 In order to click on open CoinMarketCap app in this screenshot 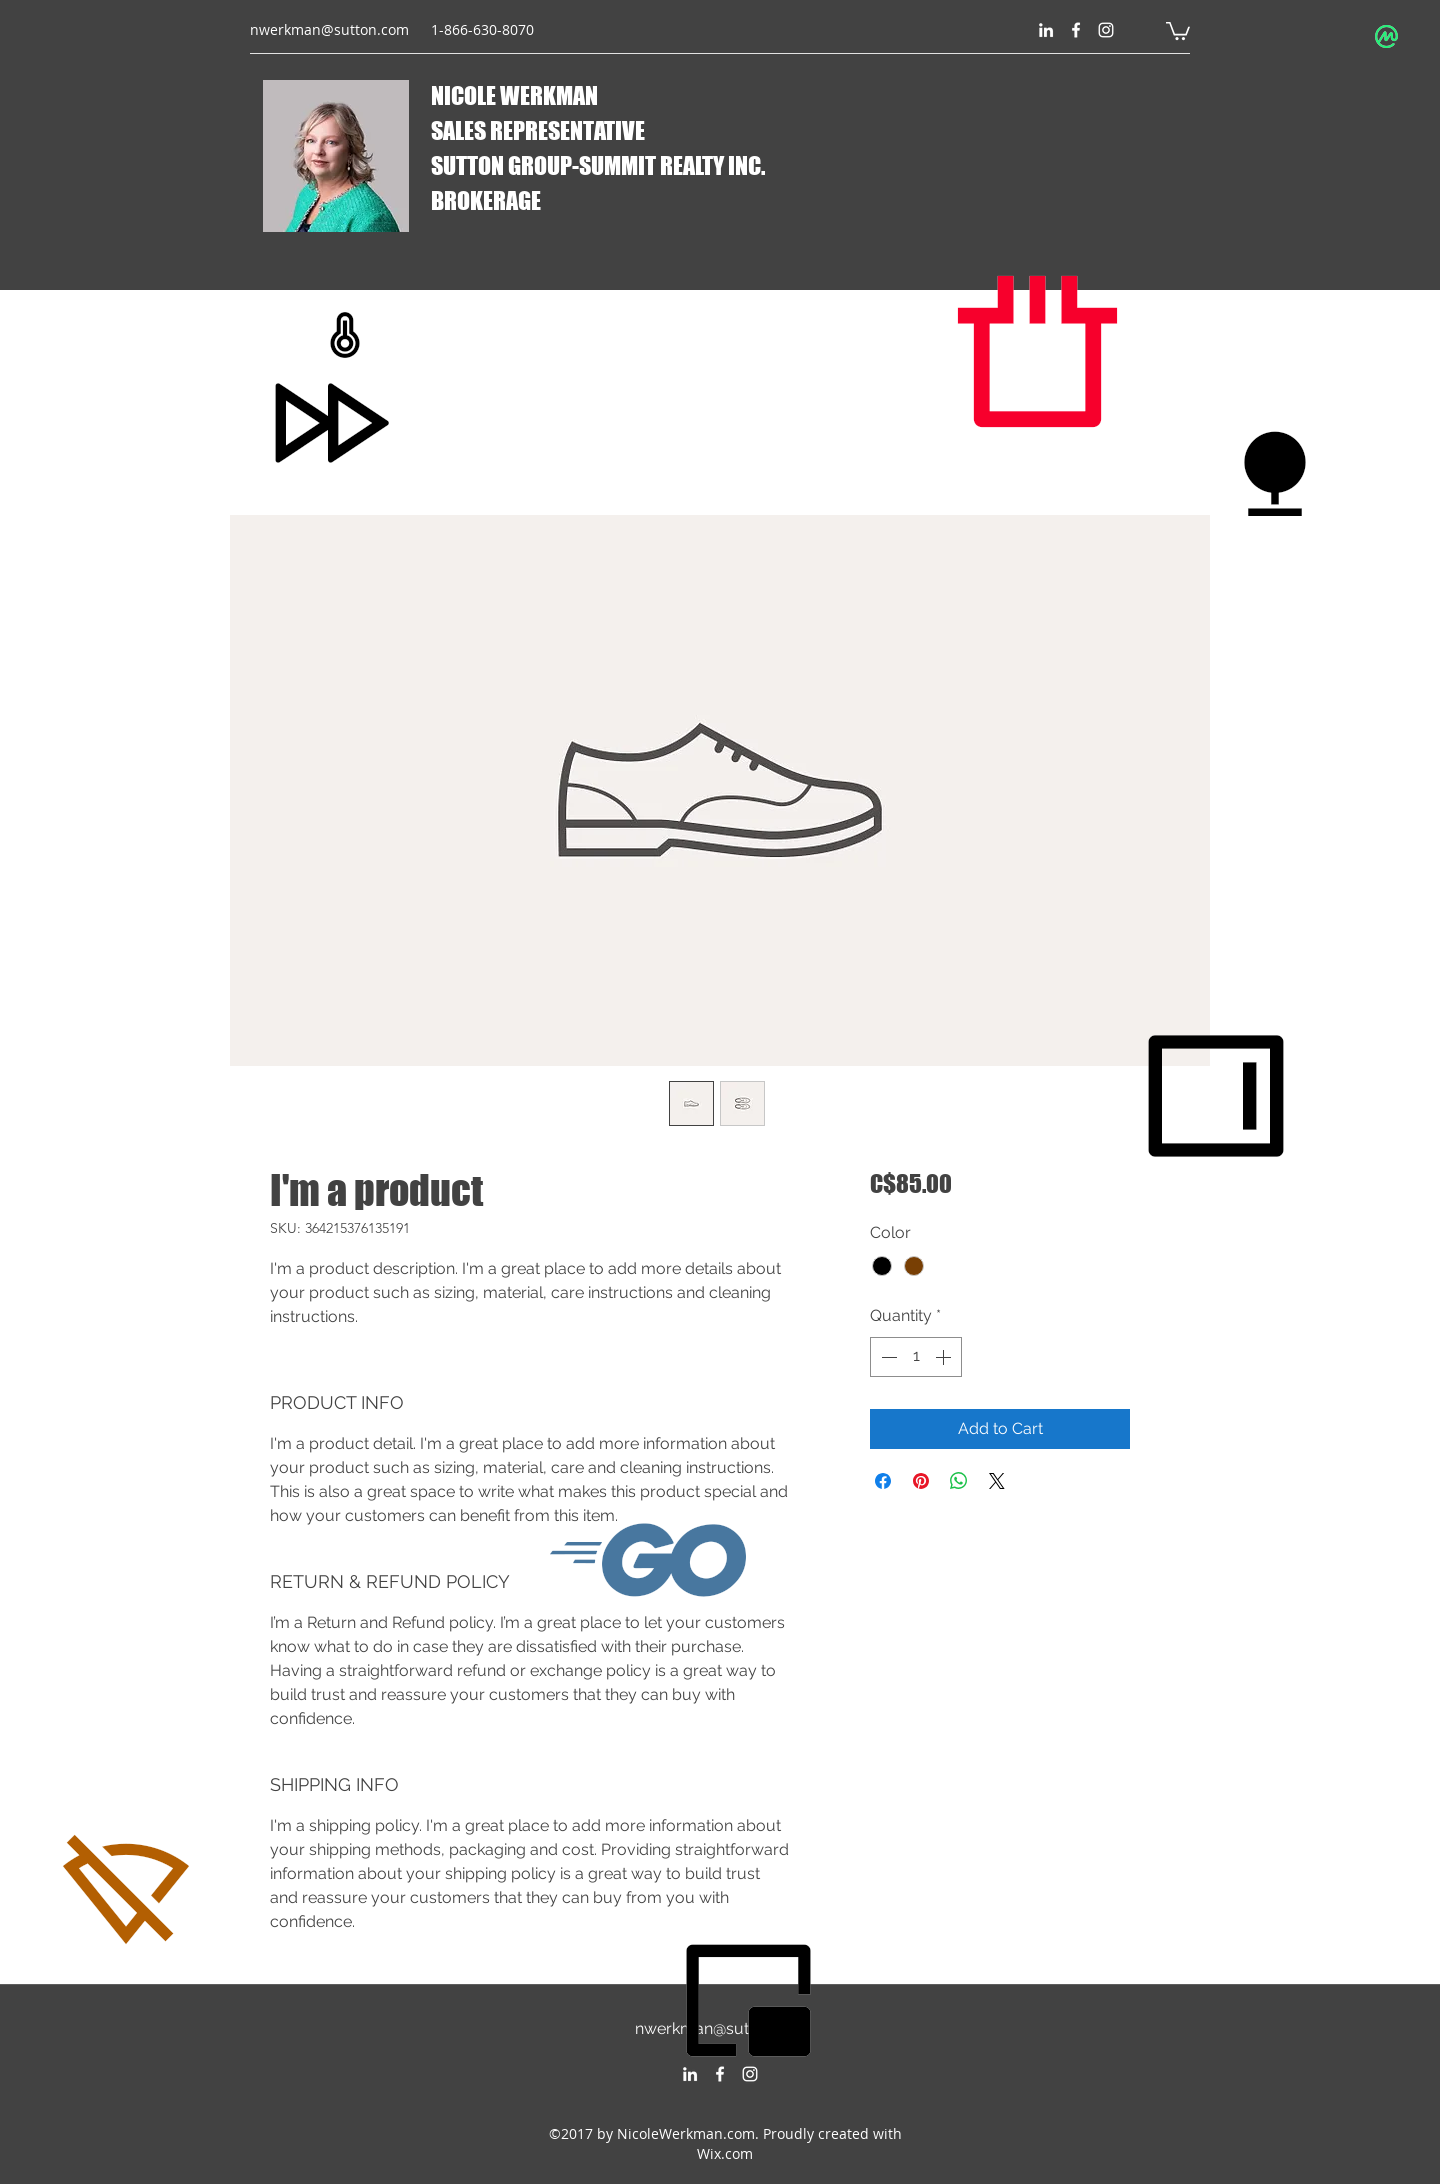, I will do `click(1386, 36)`.